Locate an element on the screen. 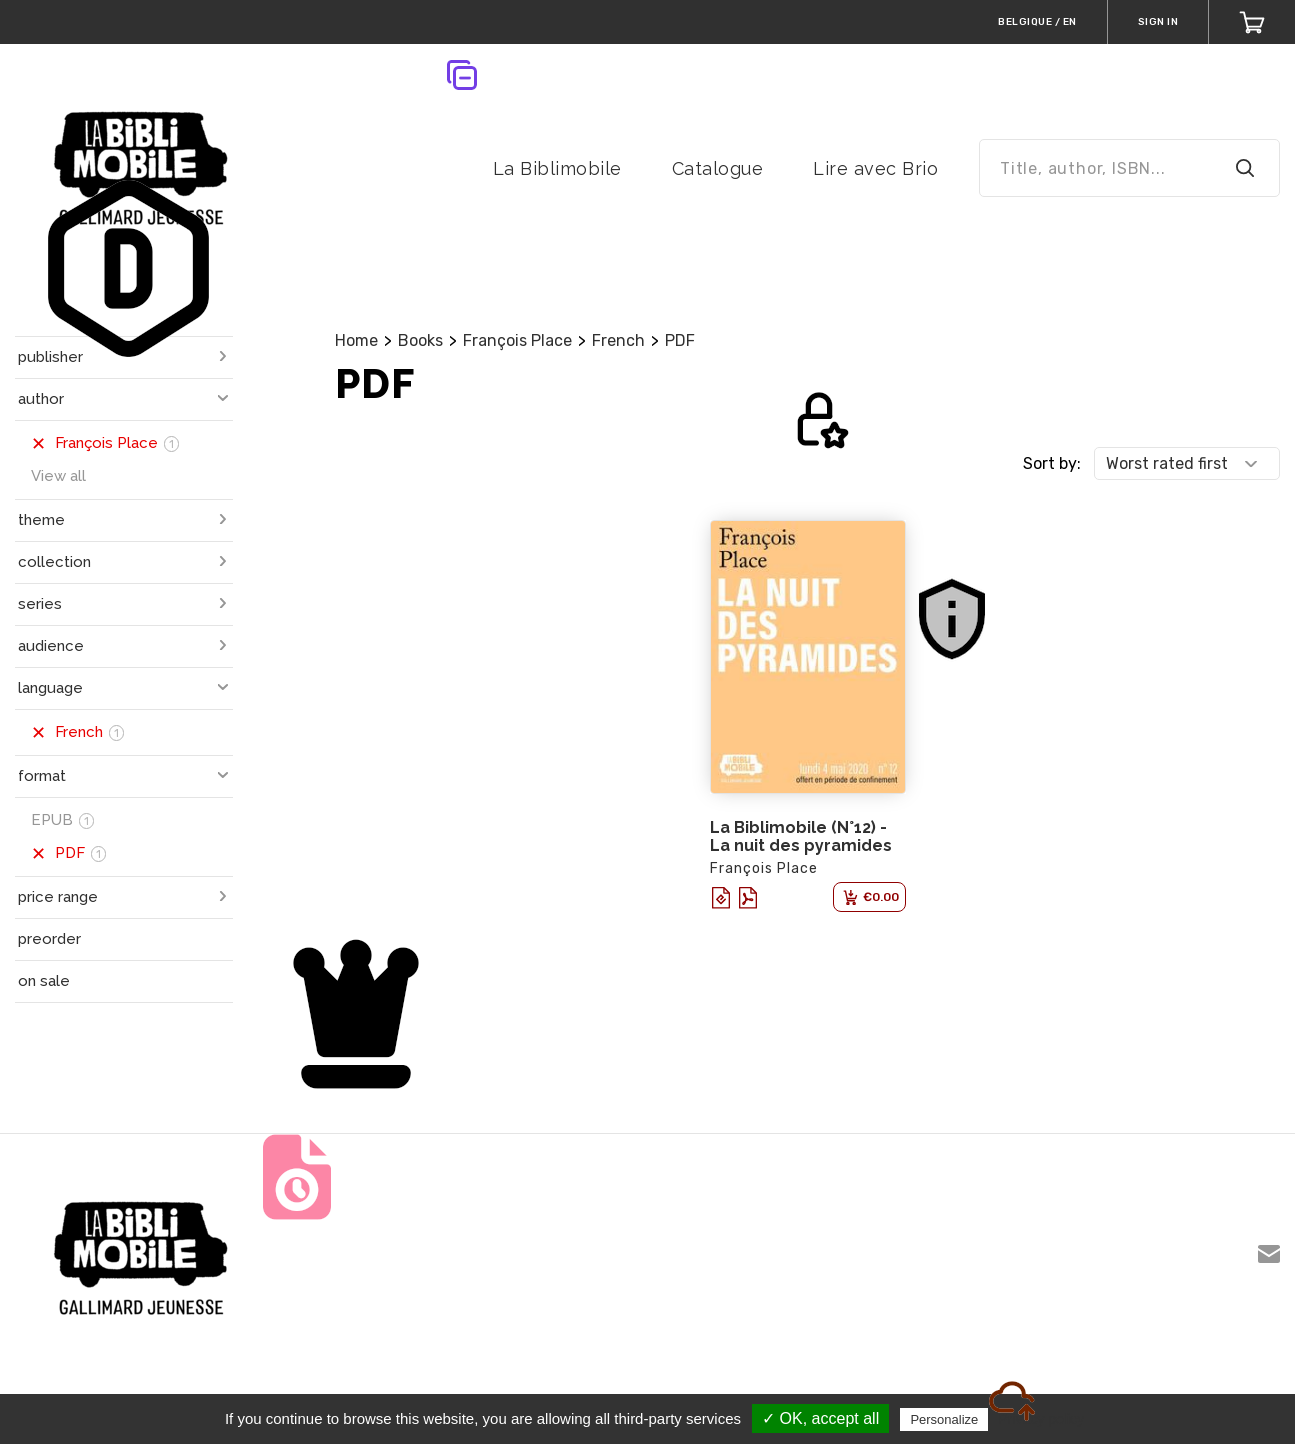  view file history or recent activity is located at coordinates (297, 1177).